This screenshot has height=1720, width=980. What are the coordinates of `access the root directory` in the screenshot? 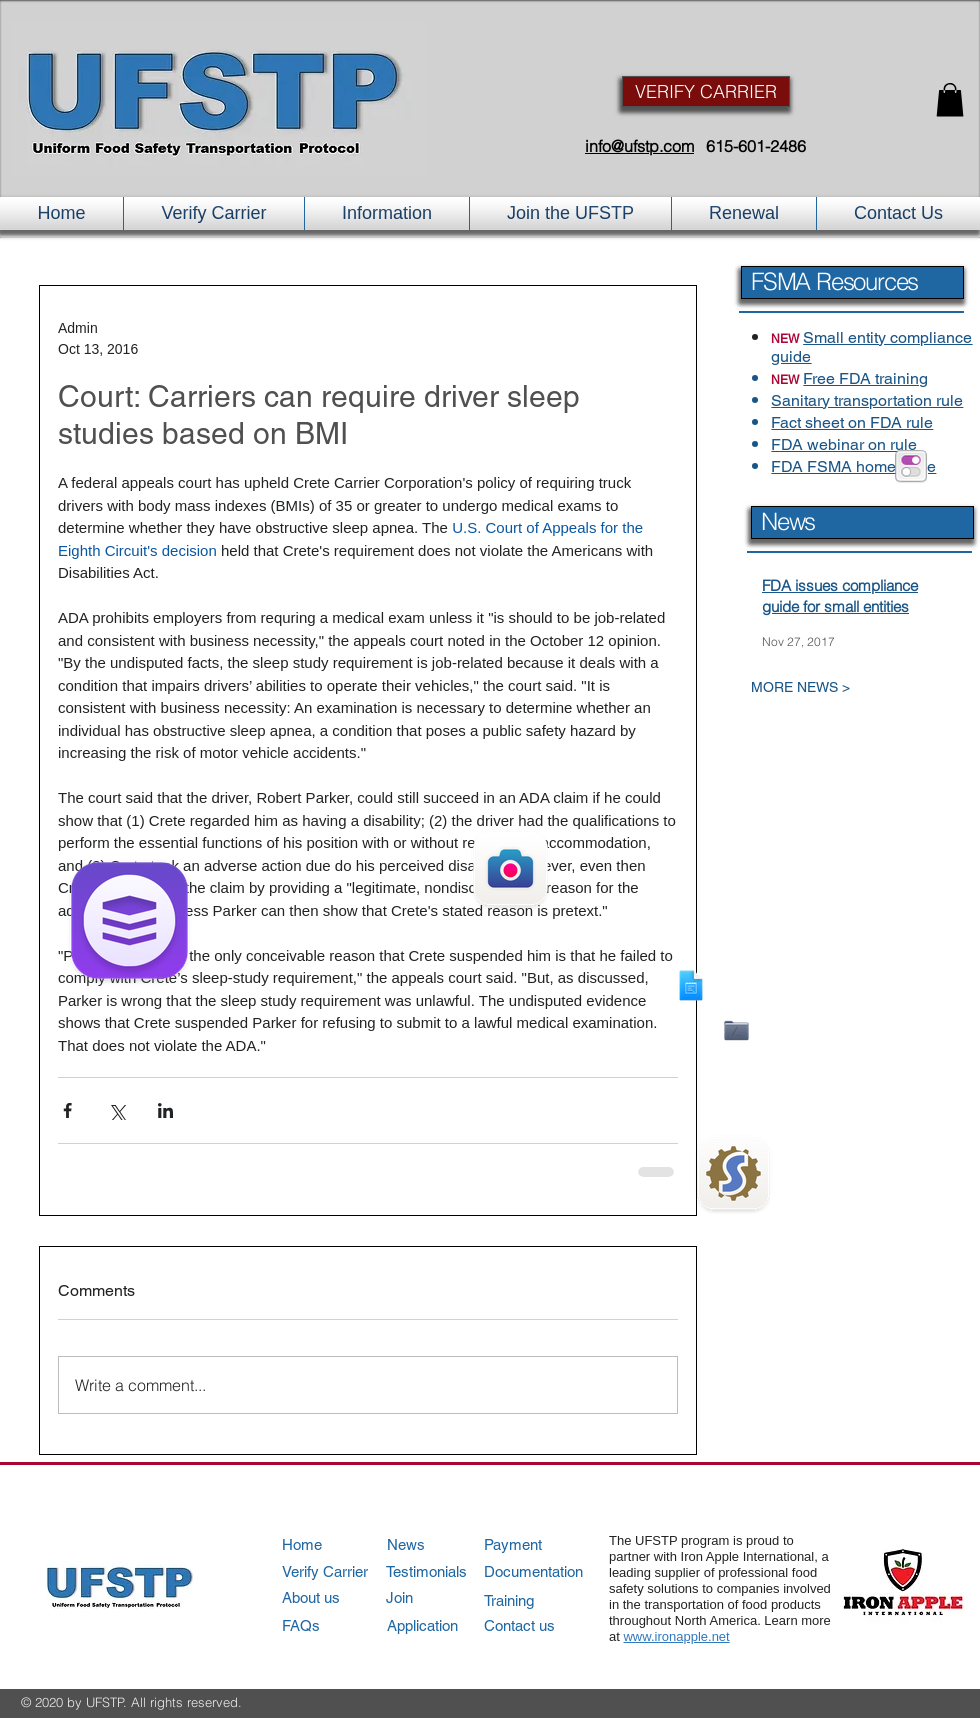 It's located at (736, 1030).